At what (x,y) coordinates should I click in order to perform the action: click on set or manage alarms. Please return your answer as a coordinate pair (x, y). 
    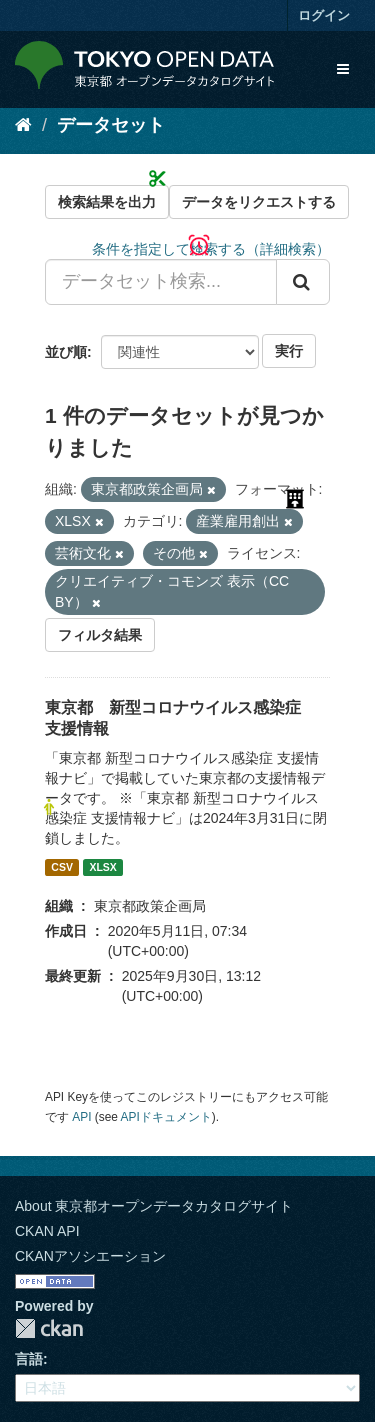
    Looking at the image, I should click on (199, 245).